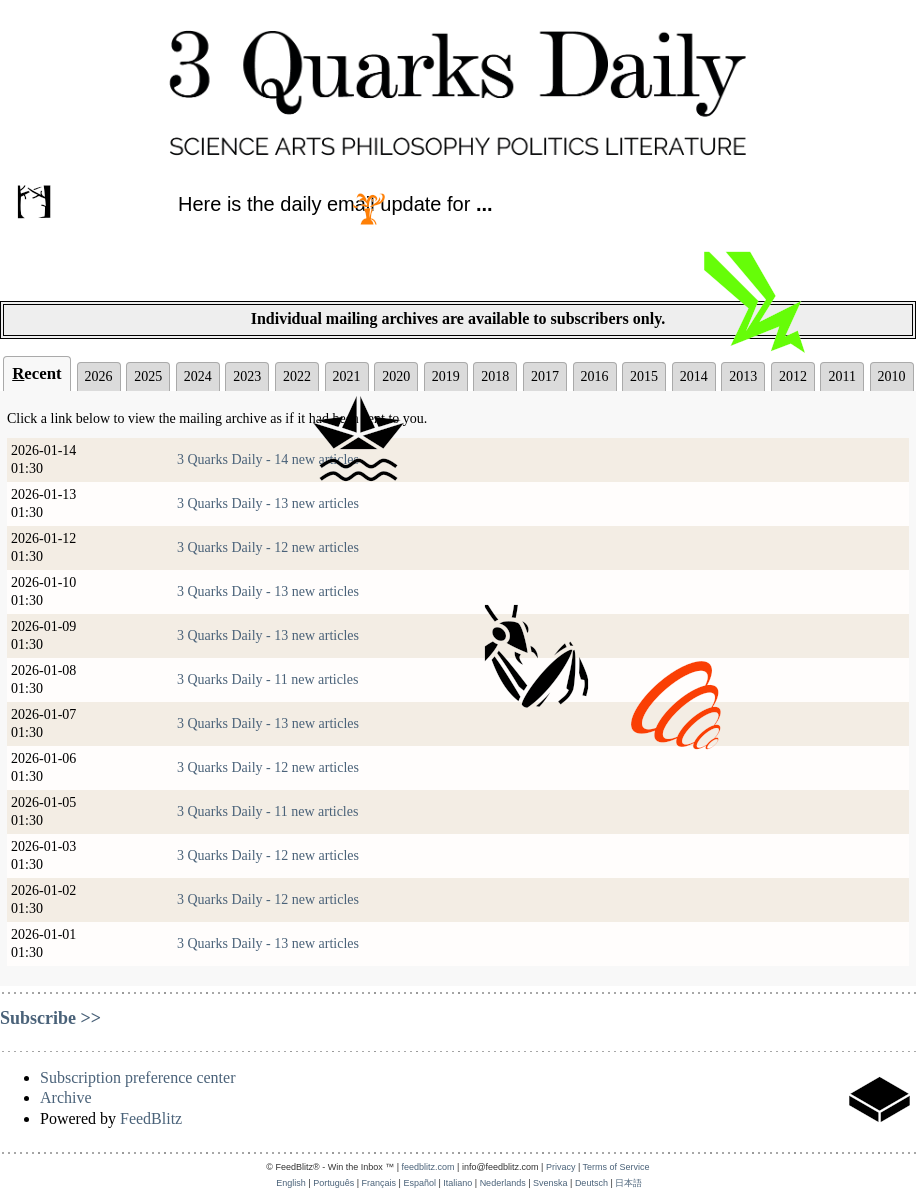 This screenshot has width=916, height=1201. What do you see at coordinates (754, 302) in the screenshot?
I see `activate focus mode or concentration boost` at bounding box center [754, 302].